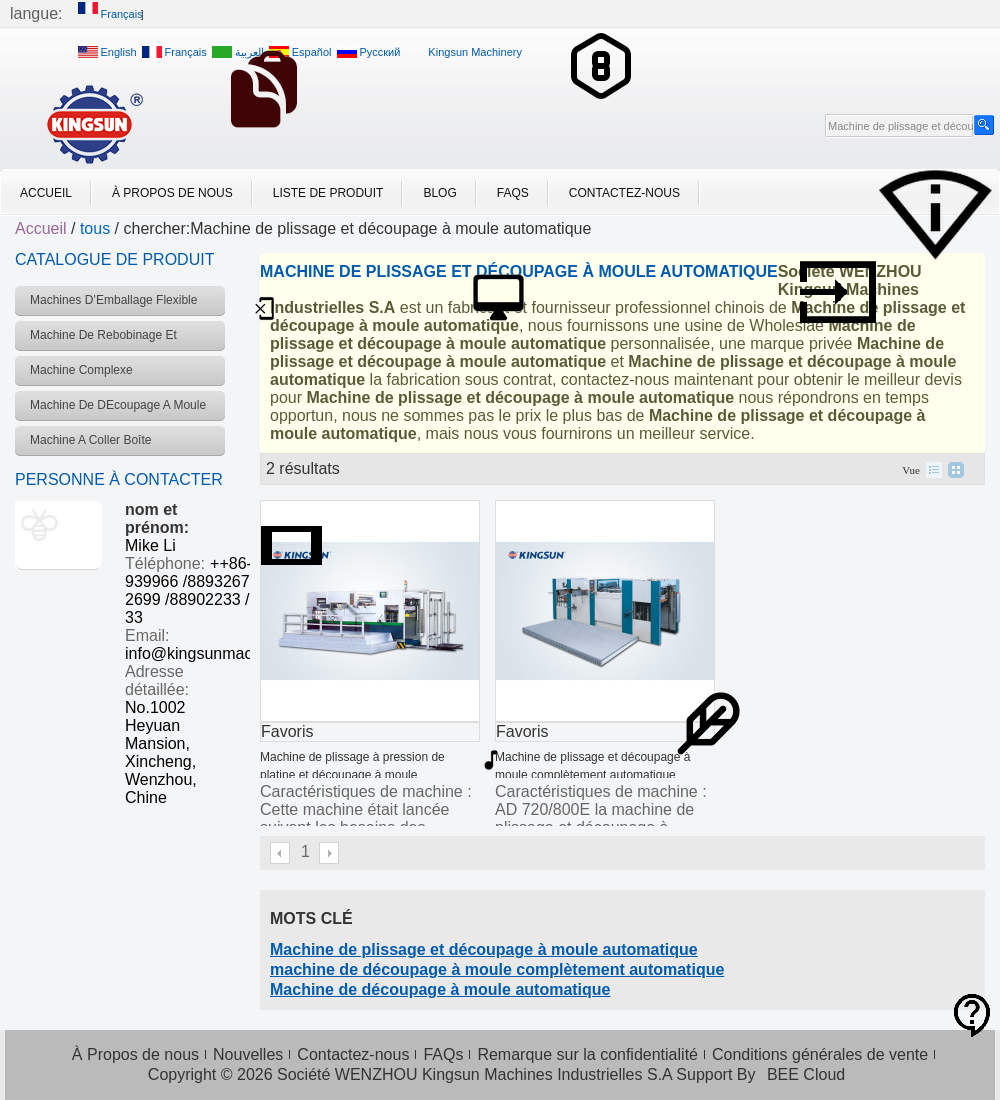  What do you see at coordinates (601, 66) in the screenshot?
I see `indicates step 8 in a multi-step process` at bounding box center [601, 66].